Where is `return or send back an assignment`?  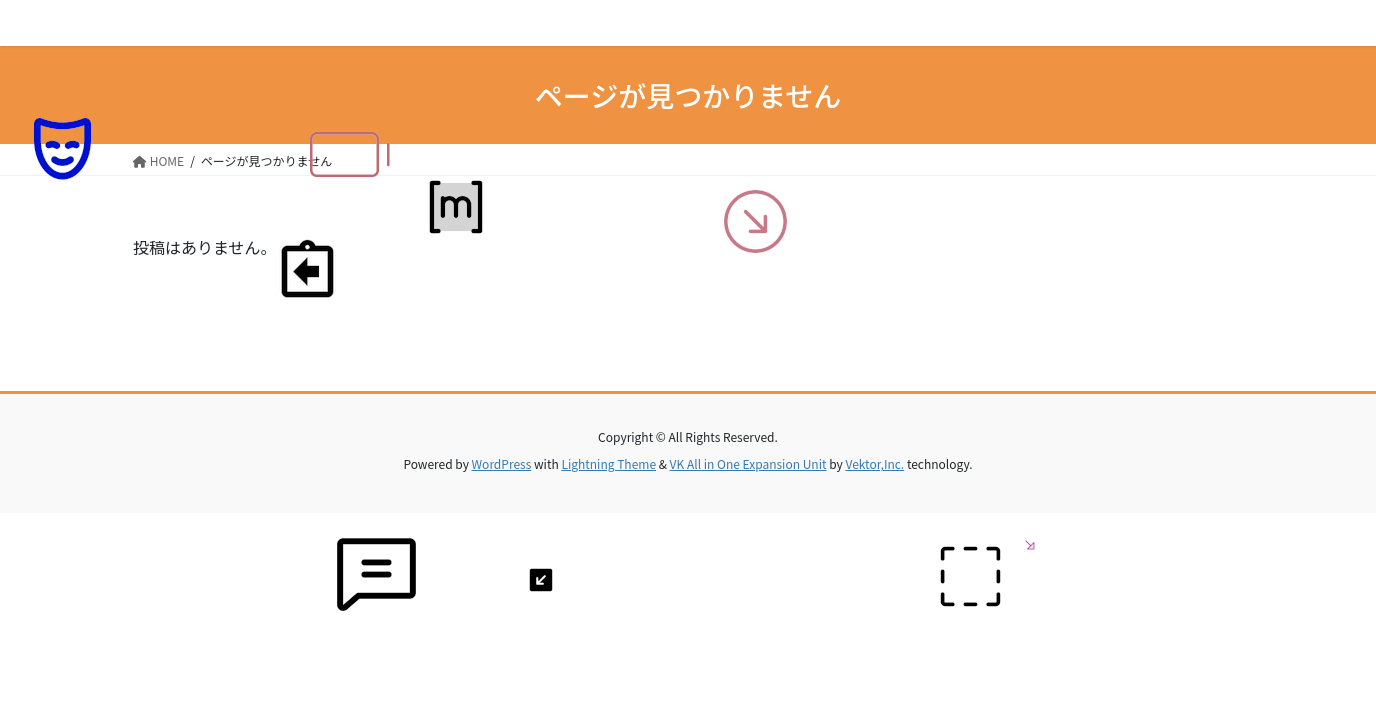 return or send back an assignment is located at coordinates (307, 271).